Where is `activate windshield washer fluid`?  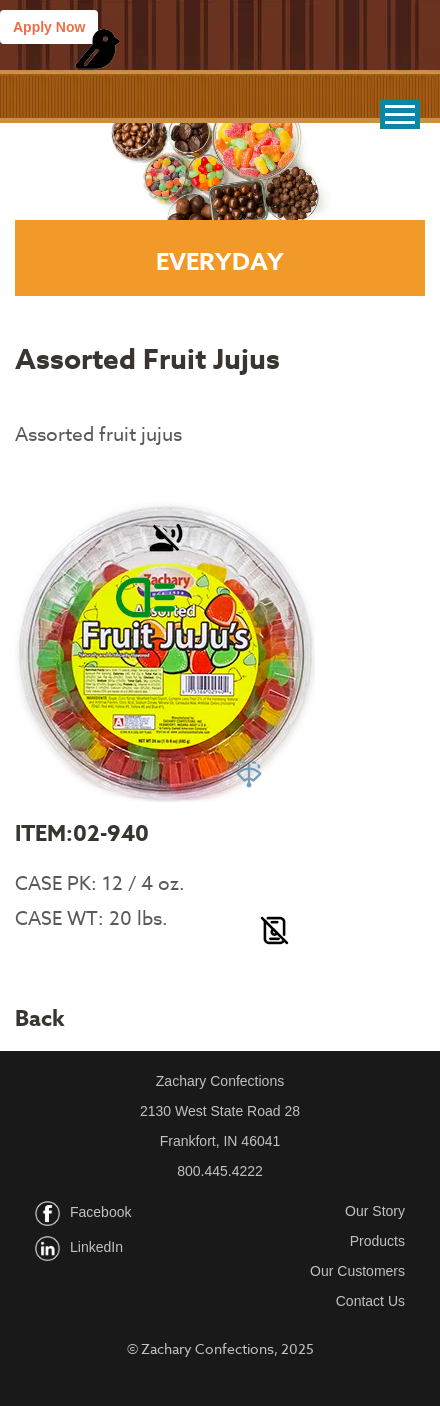
activate windshield washer fluid is located at coordinates (249, 775).